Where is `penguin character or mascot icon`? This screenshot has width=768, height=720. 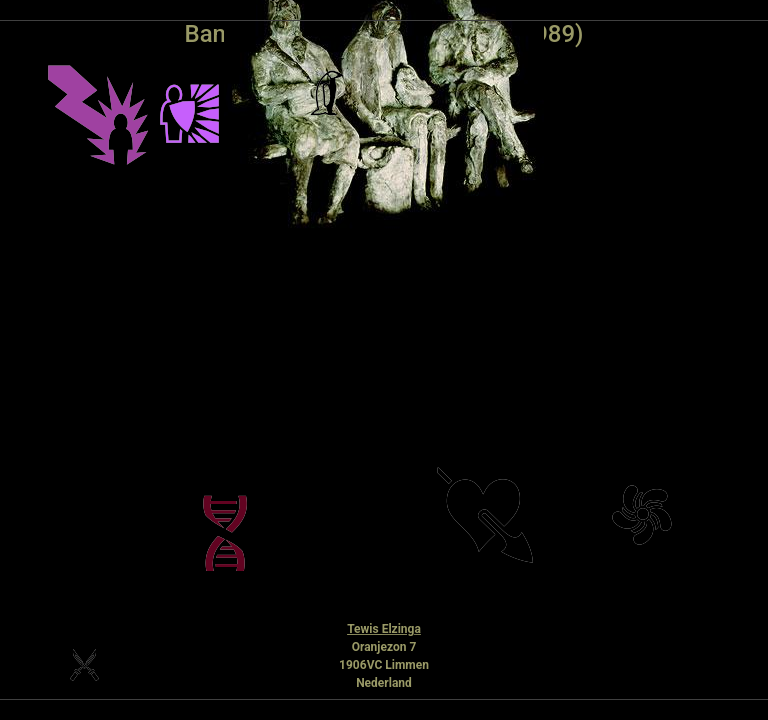
penguin character or mascot icon is located at coordinates (327, 93).